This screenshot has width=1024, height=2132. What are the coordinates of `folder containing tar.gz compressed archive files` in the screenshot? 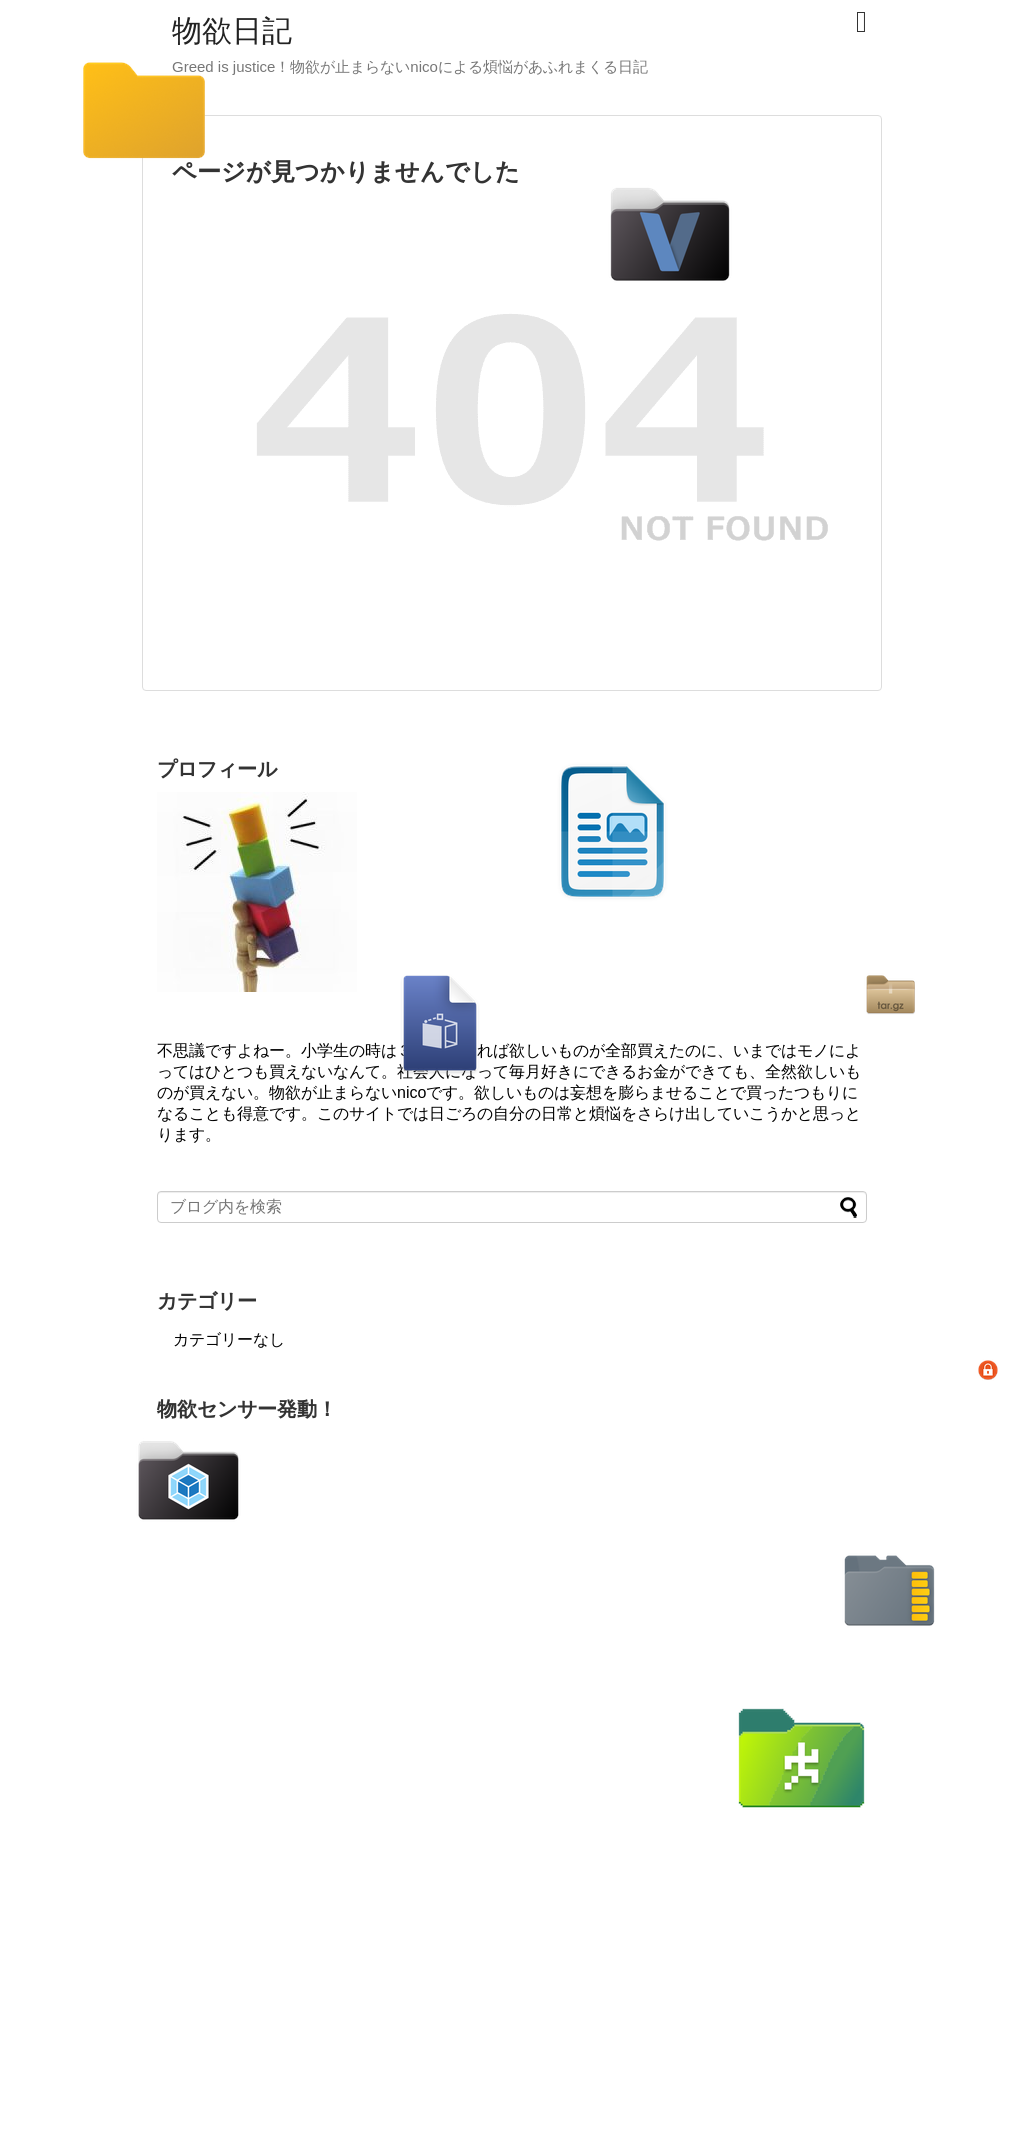 It's located at (890, 995).